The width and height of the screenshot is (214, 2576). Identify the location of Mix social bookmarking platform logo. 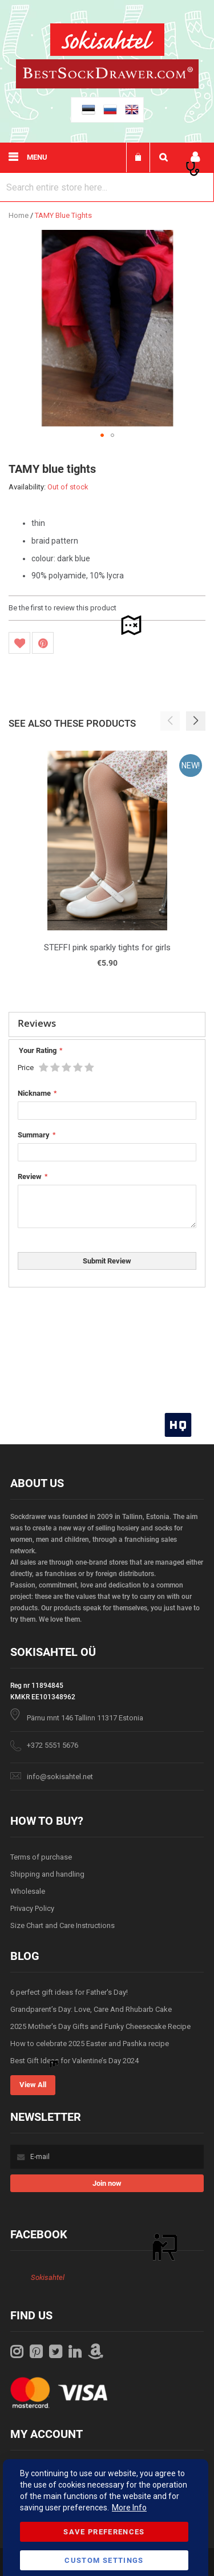
(54, 2064).